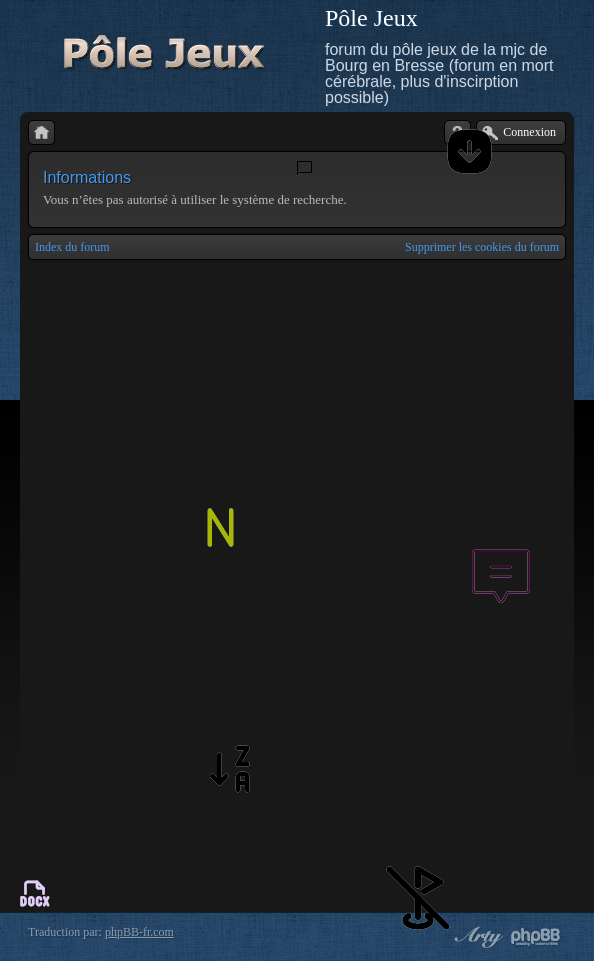 The image size is (594, 961). I want to click on indicates an item or option starting with the letter N, so click(220, 527).